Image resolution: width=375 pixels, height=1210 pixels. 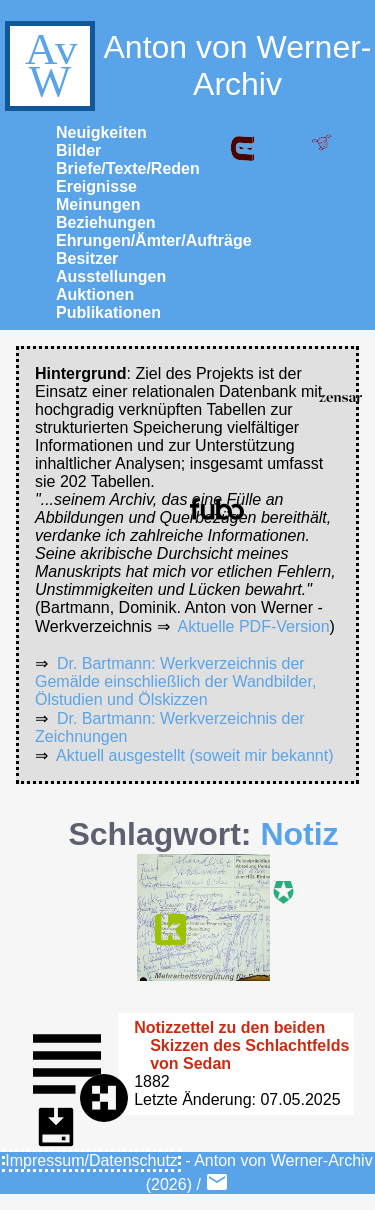 I want to click on zensar technologies company logo, so click(x=340, y=398).